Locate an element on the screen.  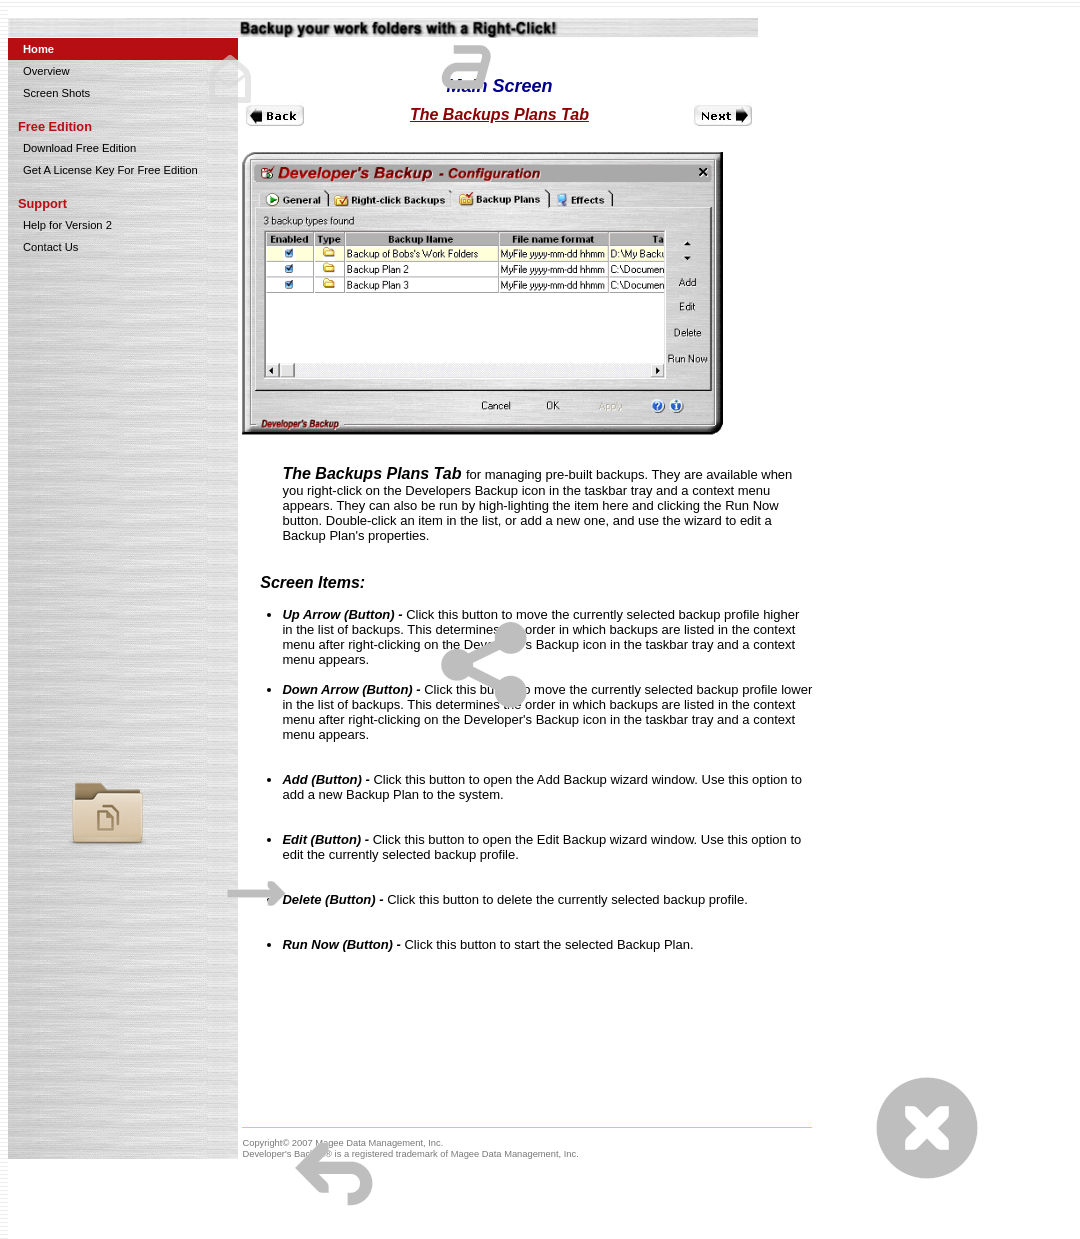
open your documents folder is located at coordinates (107, 816).